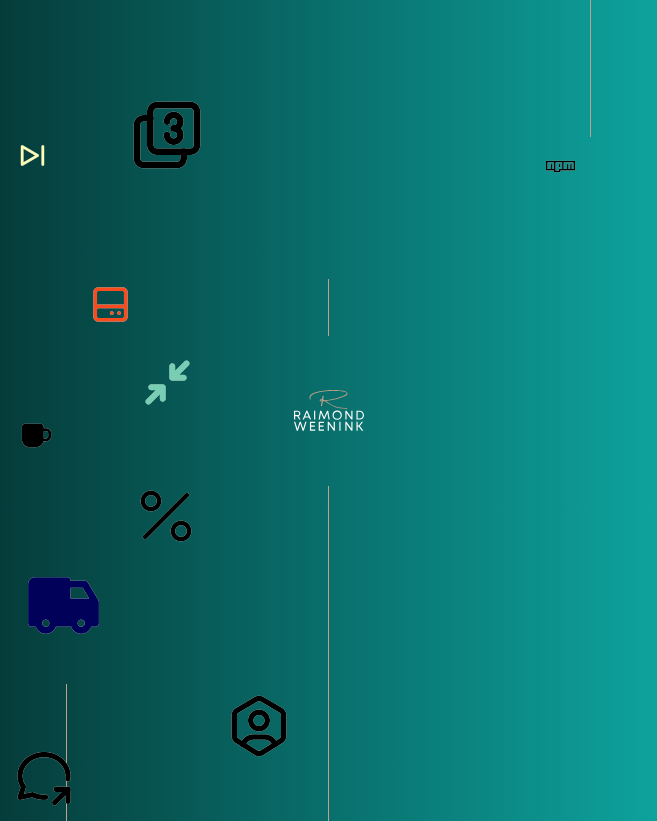 The image size is (657, 821). Describe the element at coordinates (44, 776) in the screenshot. I see `share this conversation` at that location.